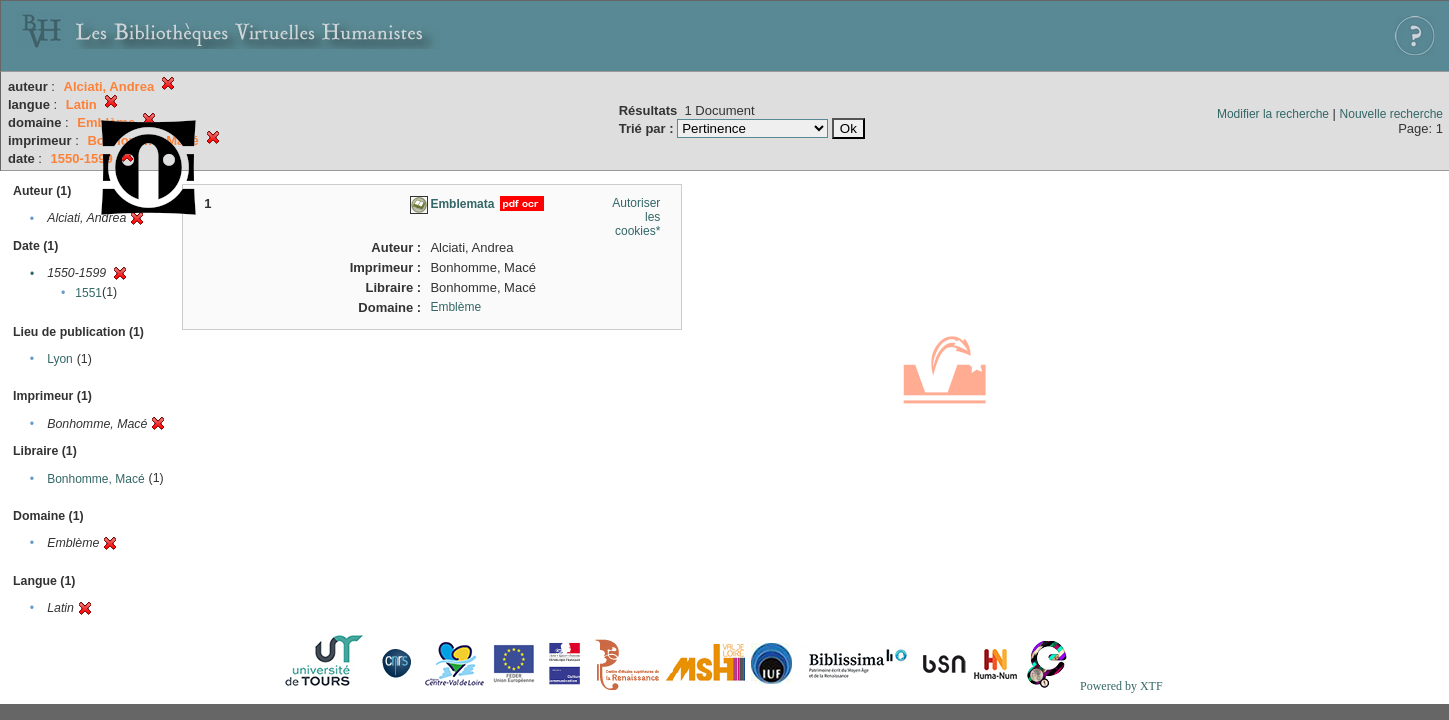 This screenshot has height=720, width=1449. I want to click on select player avatar or character, so click(148, 167).